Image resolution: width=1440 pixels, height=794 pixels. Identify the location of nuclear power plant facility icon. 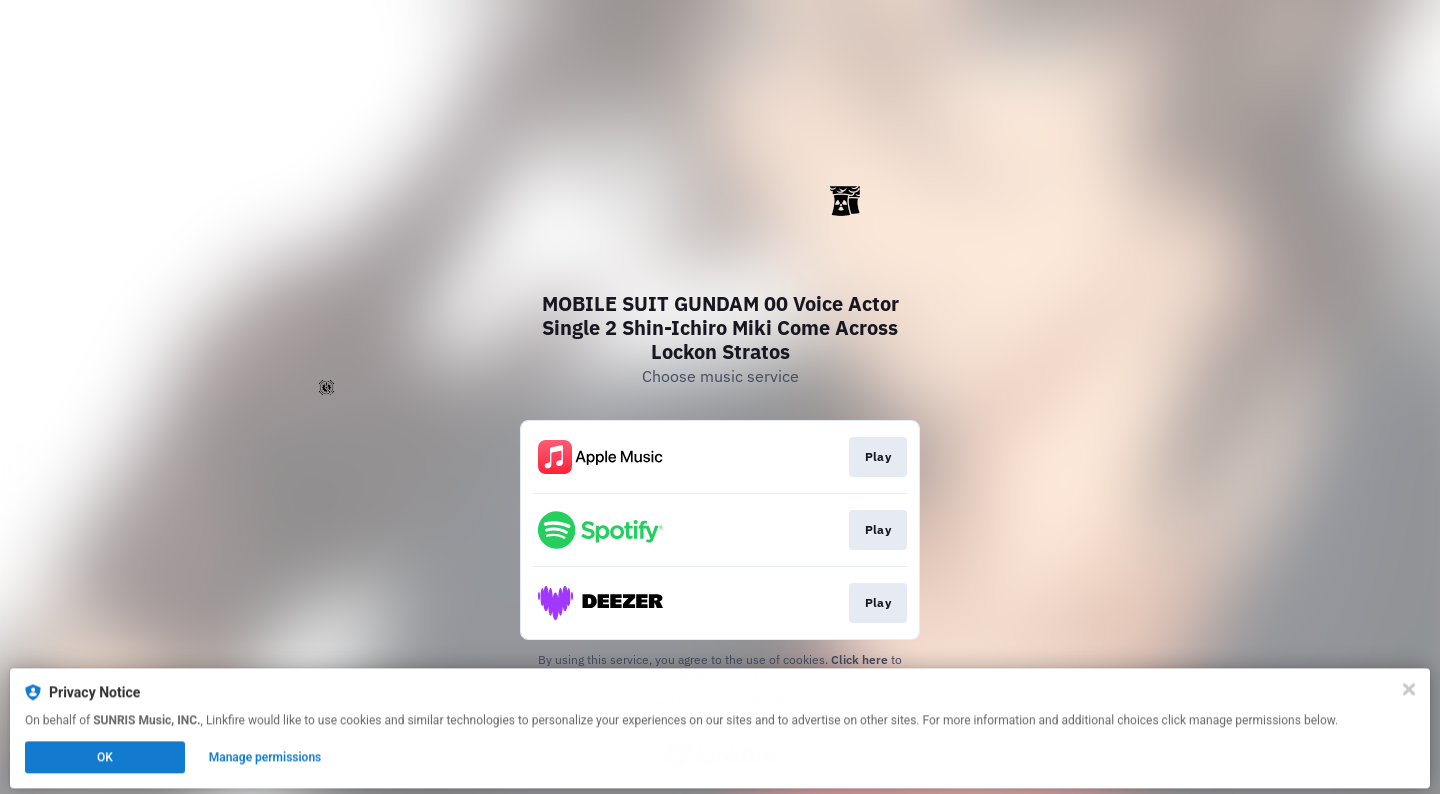
(845, 201).